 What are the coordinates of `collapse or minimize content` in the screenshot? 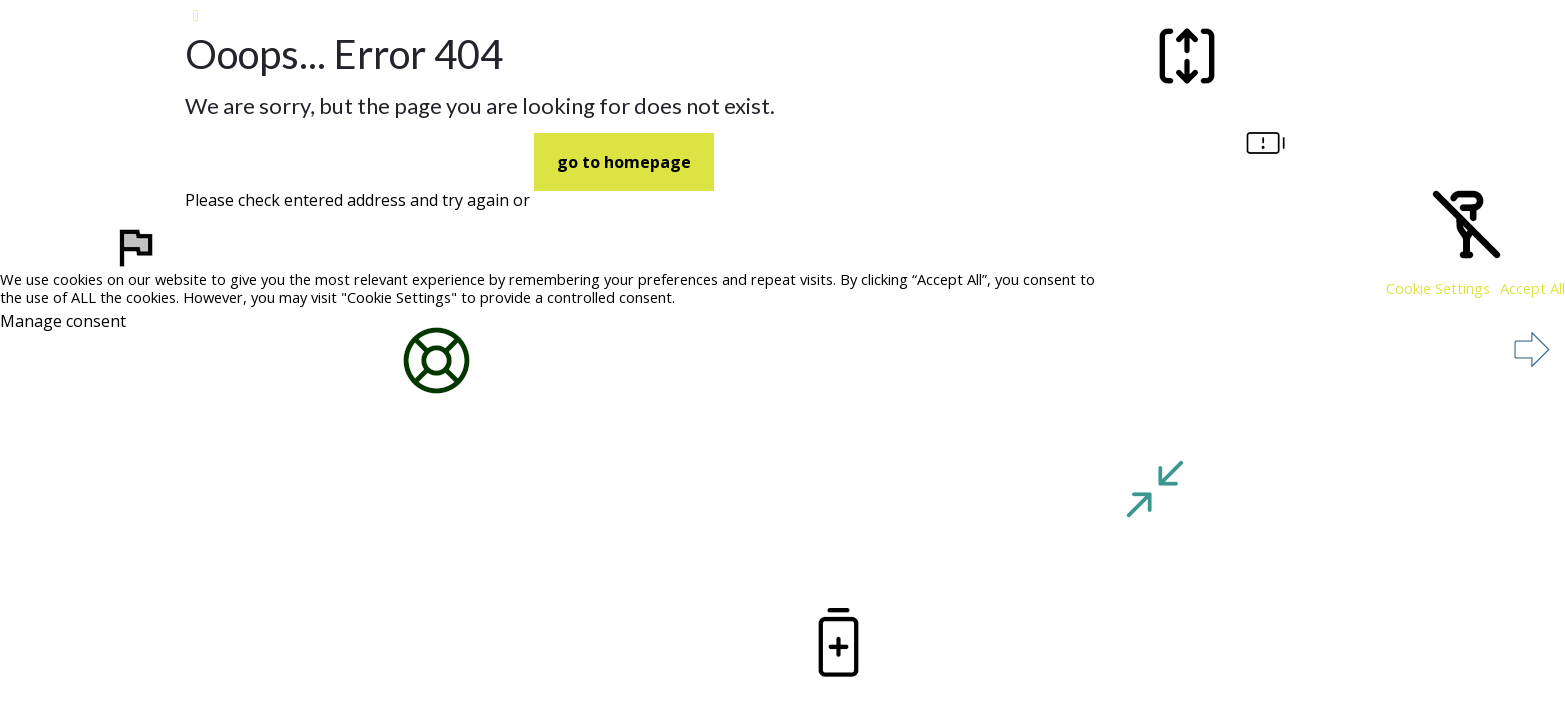 It's located at (1155, 489).